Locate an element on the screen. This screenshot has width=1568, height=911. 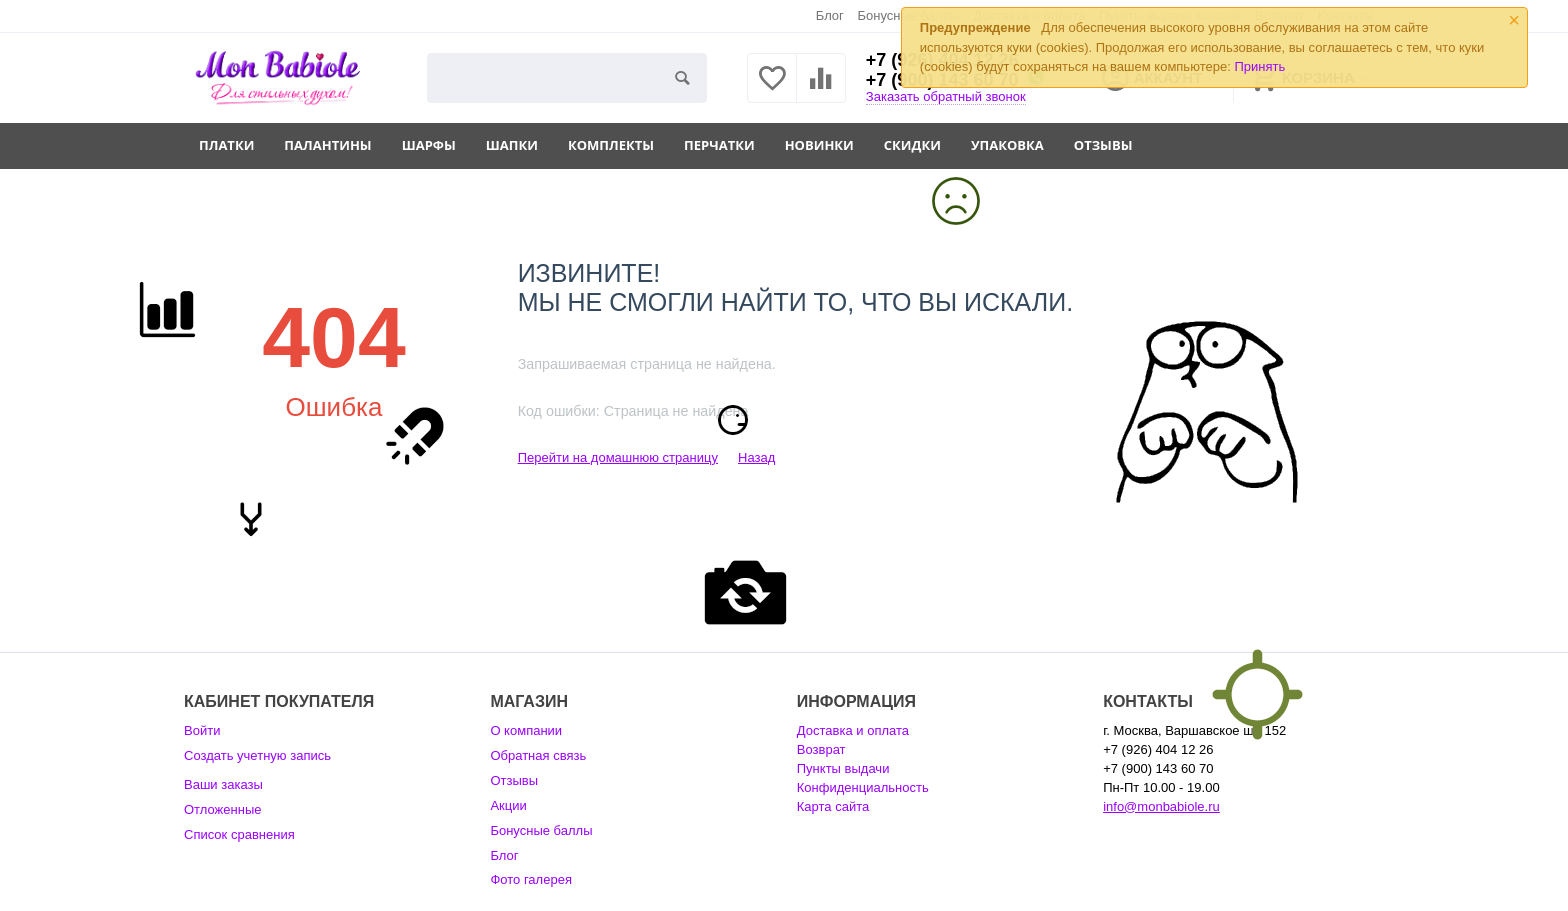
indicate negative feedback or dissatisfaction is located at coordinates (956, 201).